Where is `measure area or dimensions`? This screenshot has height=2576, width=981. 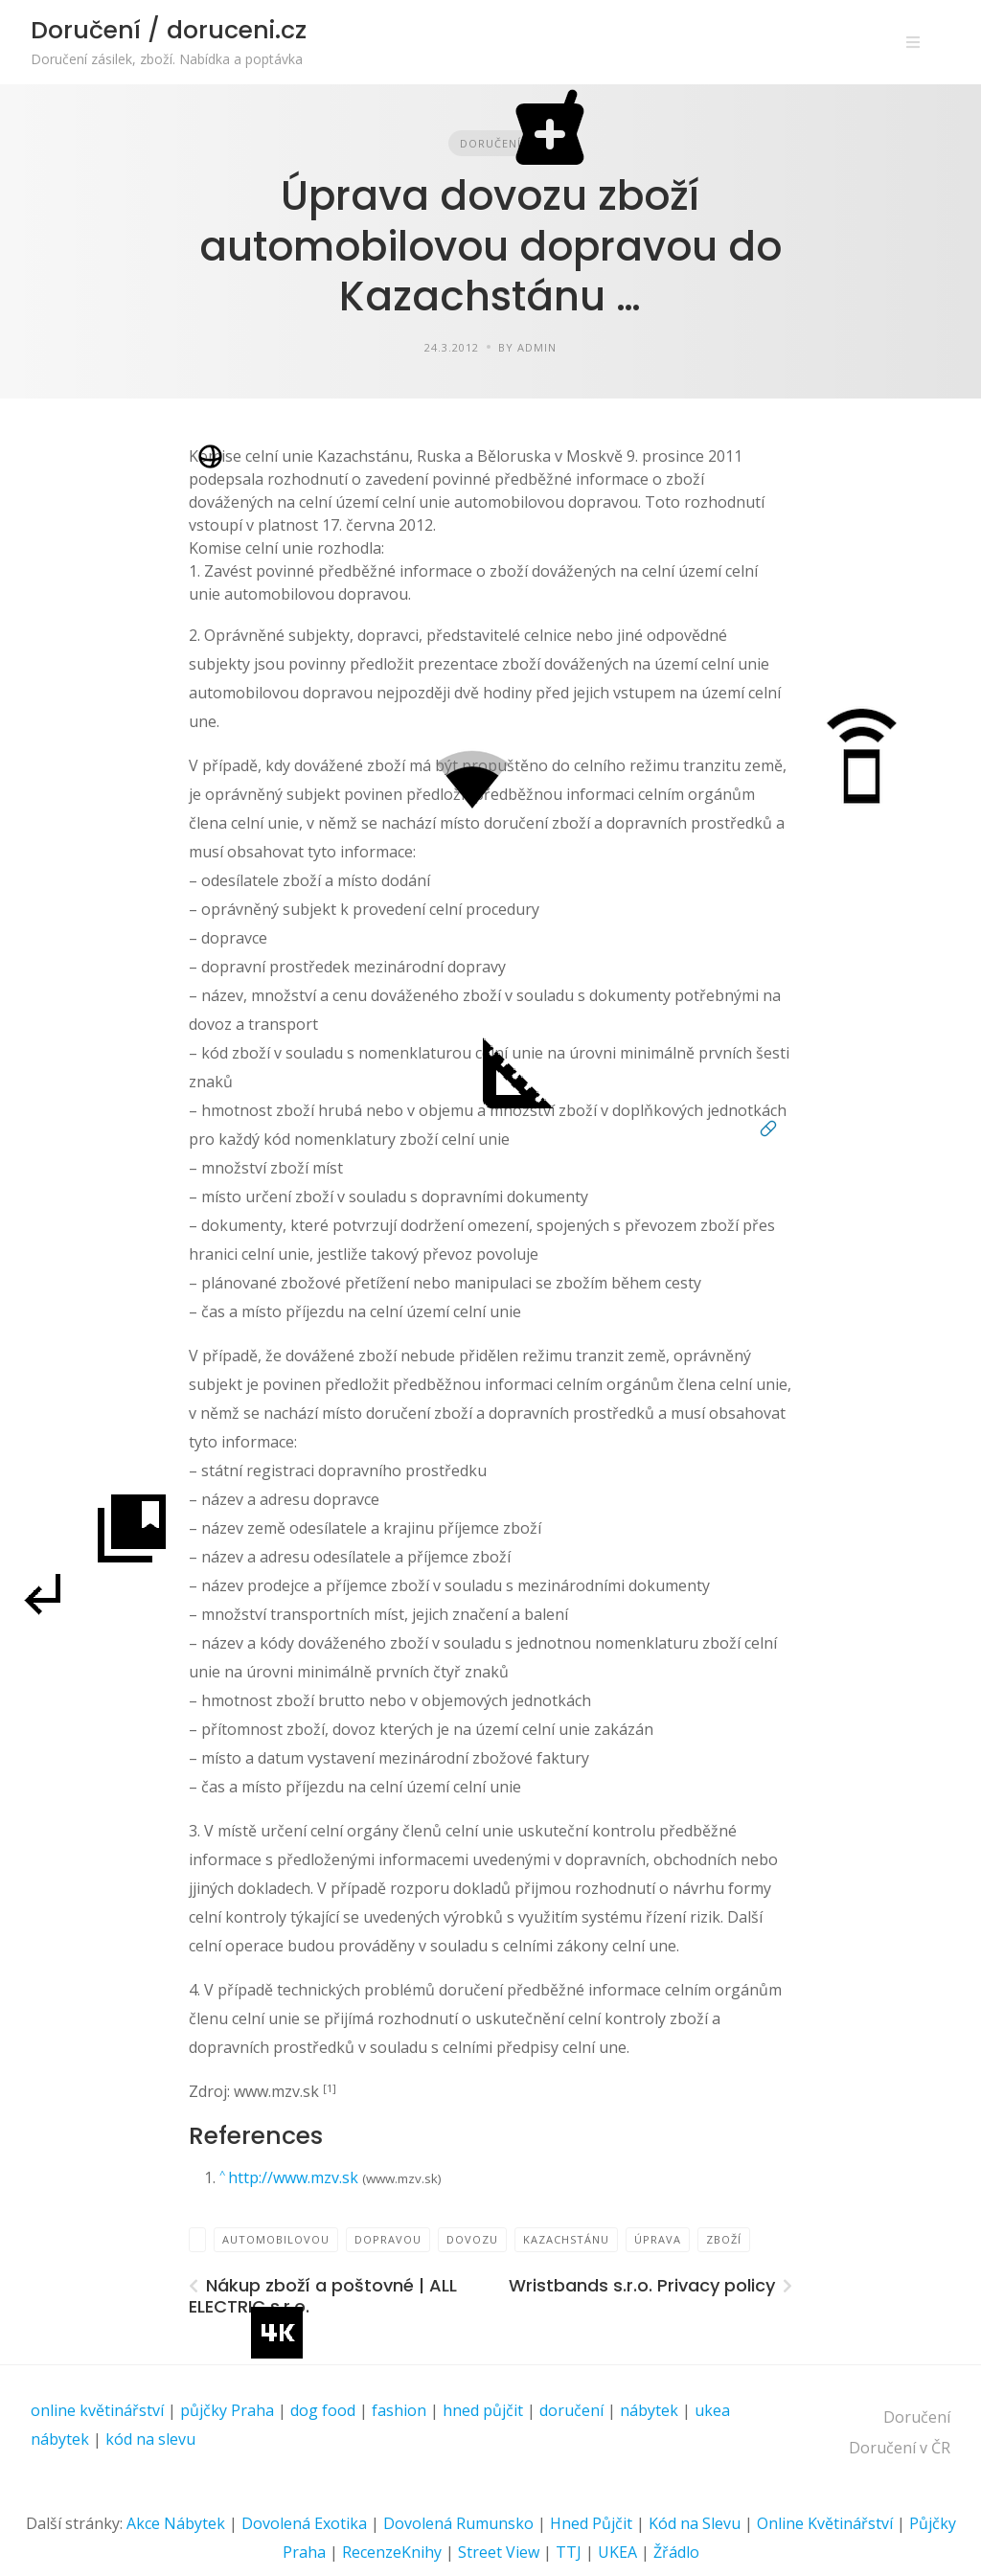
measure area or dimensions is located at coordinates (518, 1073).